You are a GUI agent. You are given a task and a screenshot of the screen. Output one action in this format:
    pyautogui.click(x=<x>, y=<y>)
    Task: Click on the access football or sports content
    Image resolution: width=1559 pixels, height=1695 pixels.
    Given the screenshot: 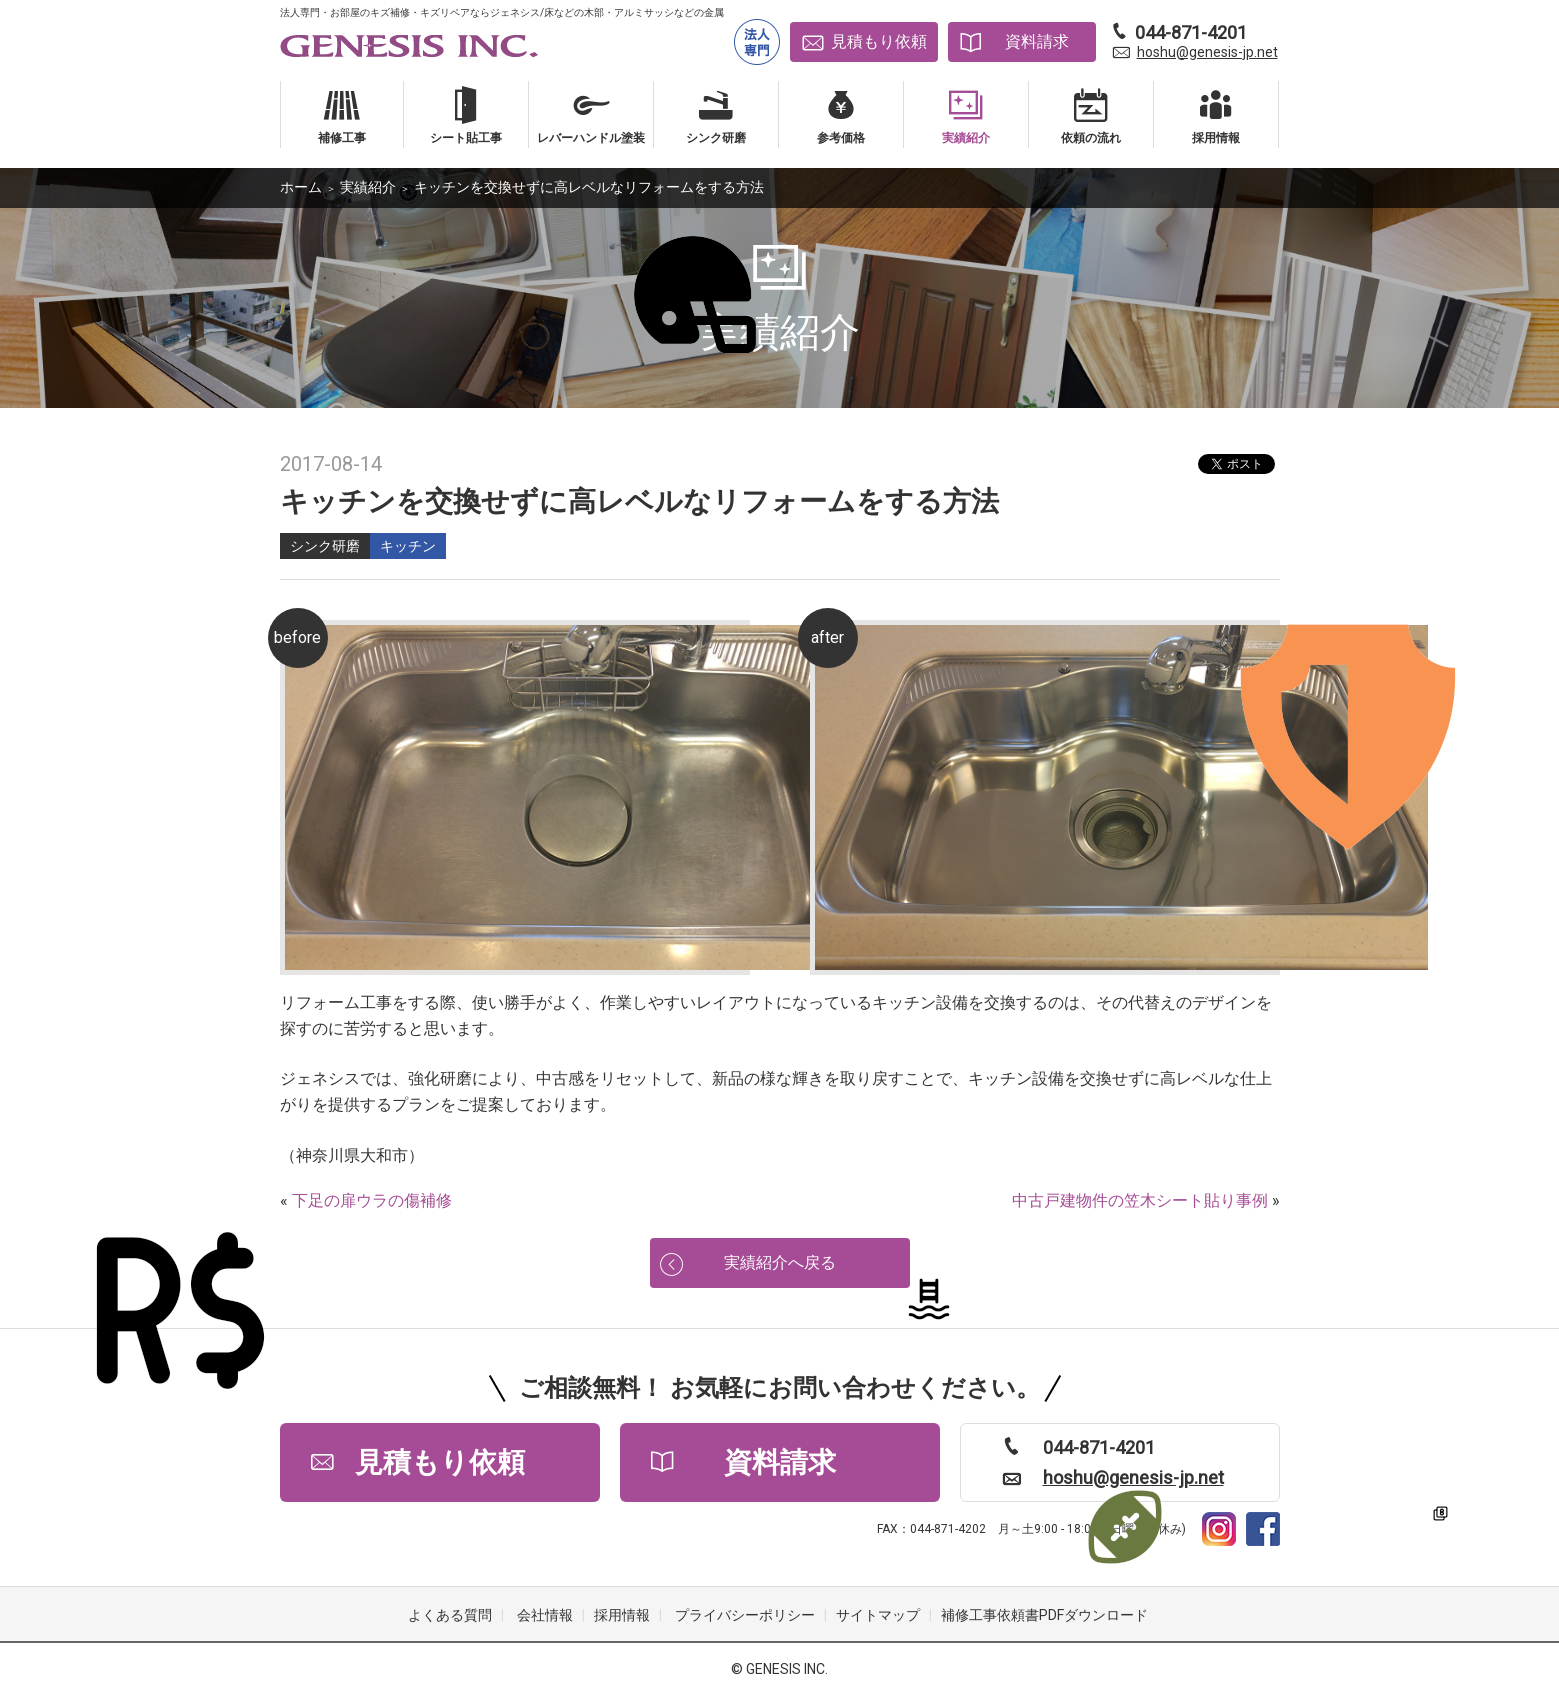 What is the action you would take?
    pyautogui.click(x=695, y=297)
    